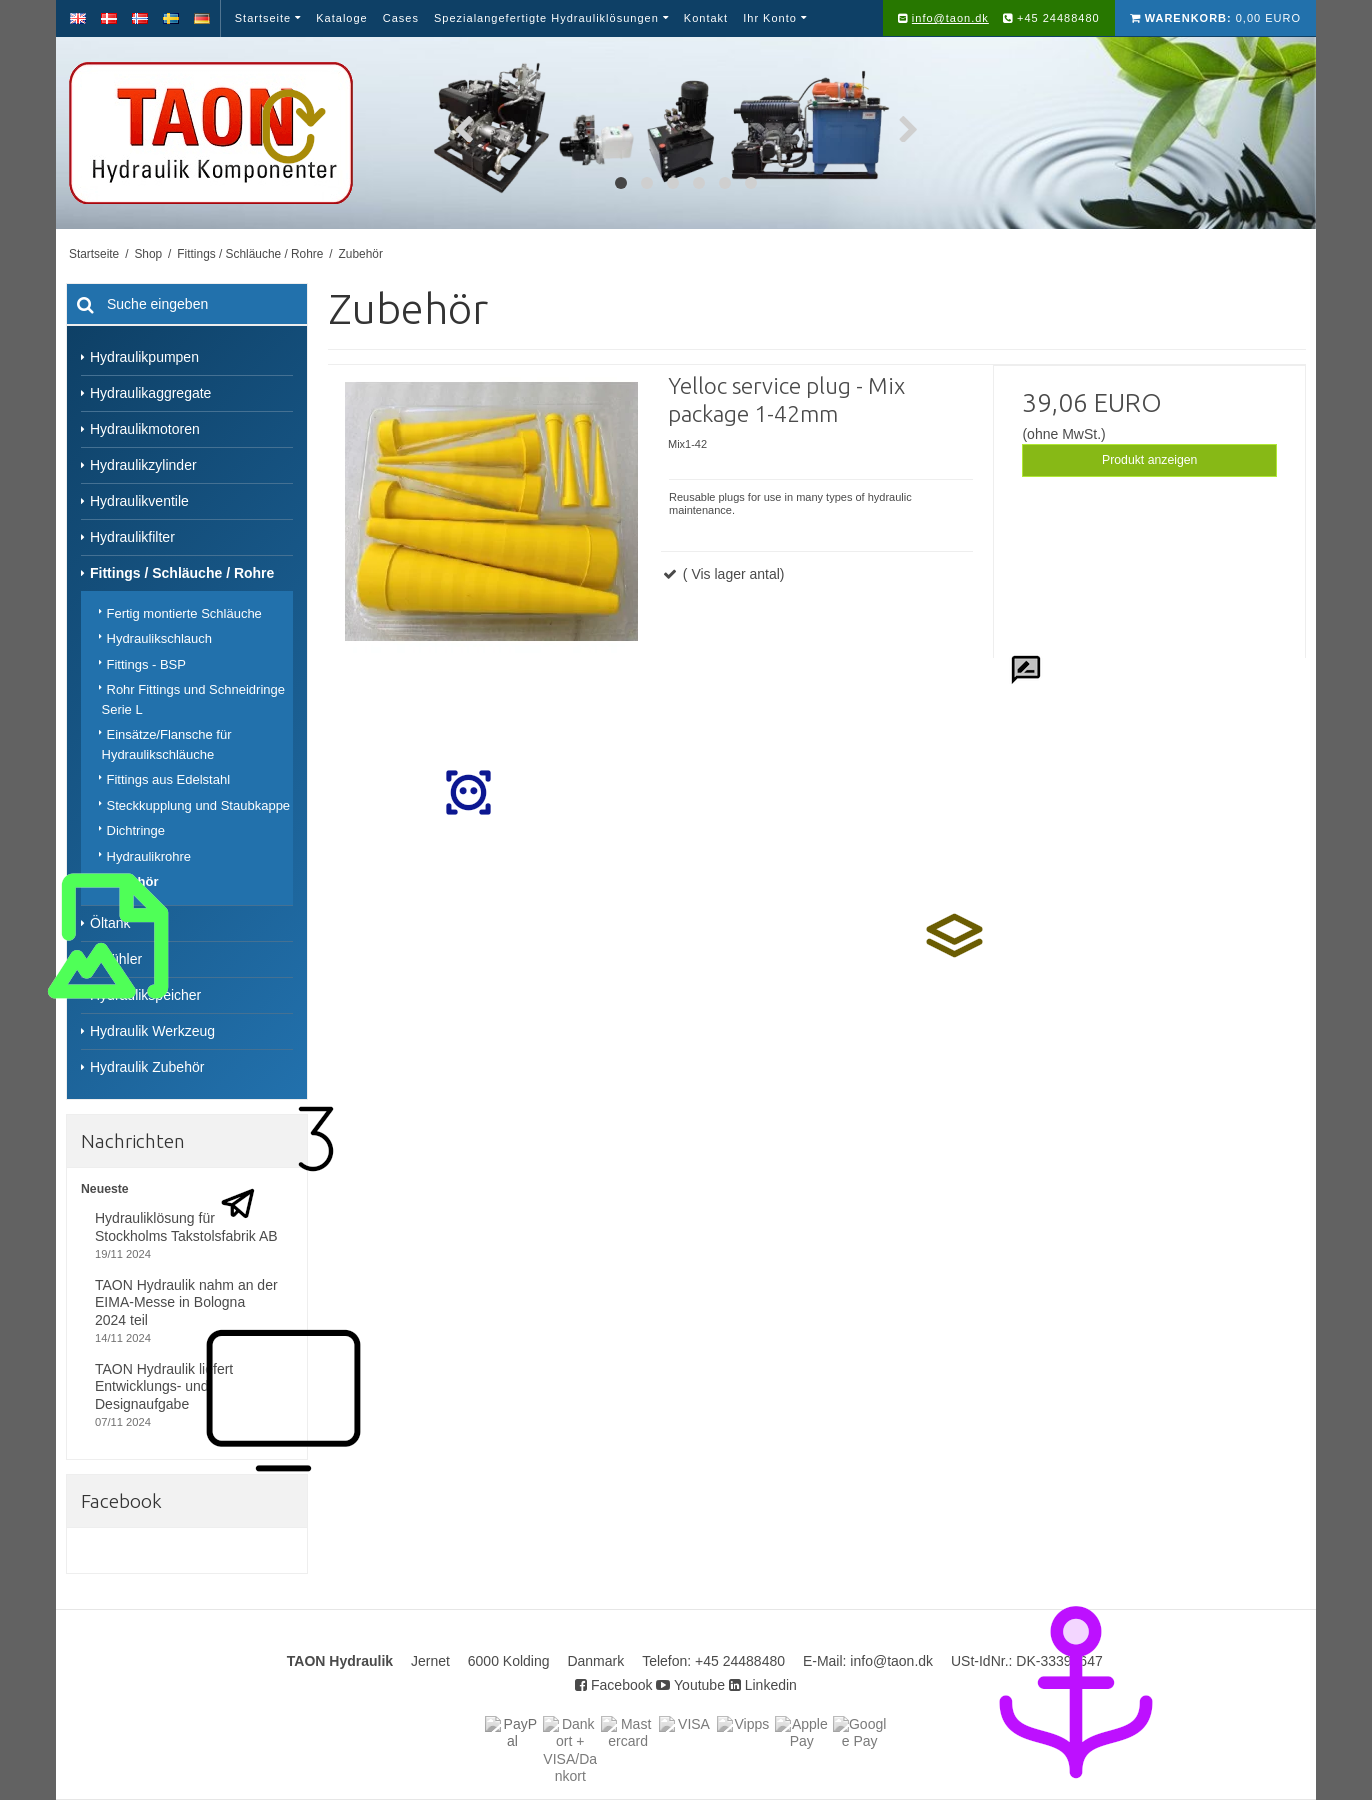 This screenshot has width=1372, height=1800. What do you see at coordinates (316, 1139) in the screenshot?
I see `indicates step three in a multi-step process` at bounding box center [316, 1139].